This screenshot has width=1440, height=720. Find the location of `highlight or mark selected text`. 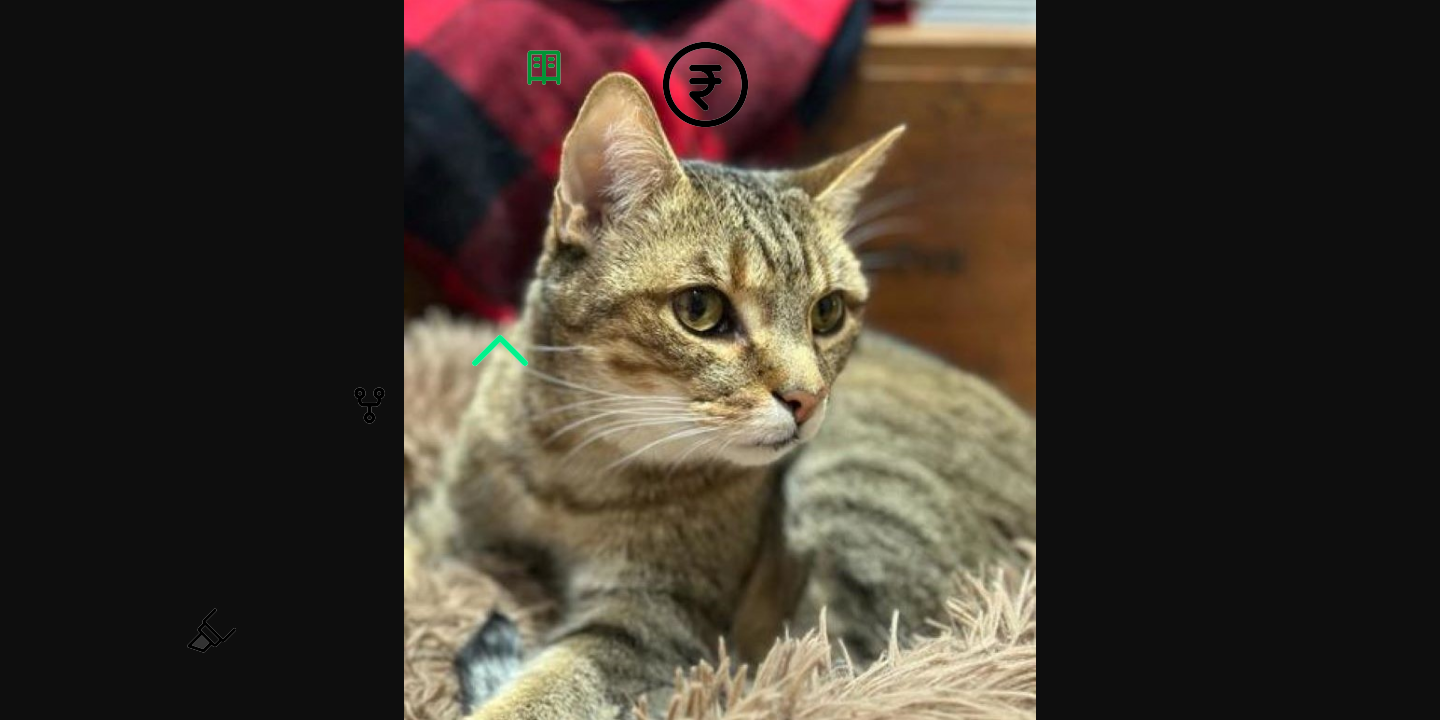

highlight or mark selected text is located at coordinates (210, 633).